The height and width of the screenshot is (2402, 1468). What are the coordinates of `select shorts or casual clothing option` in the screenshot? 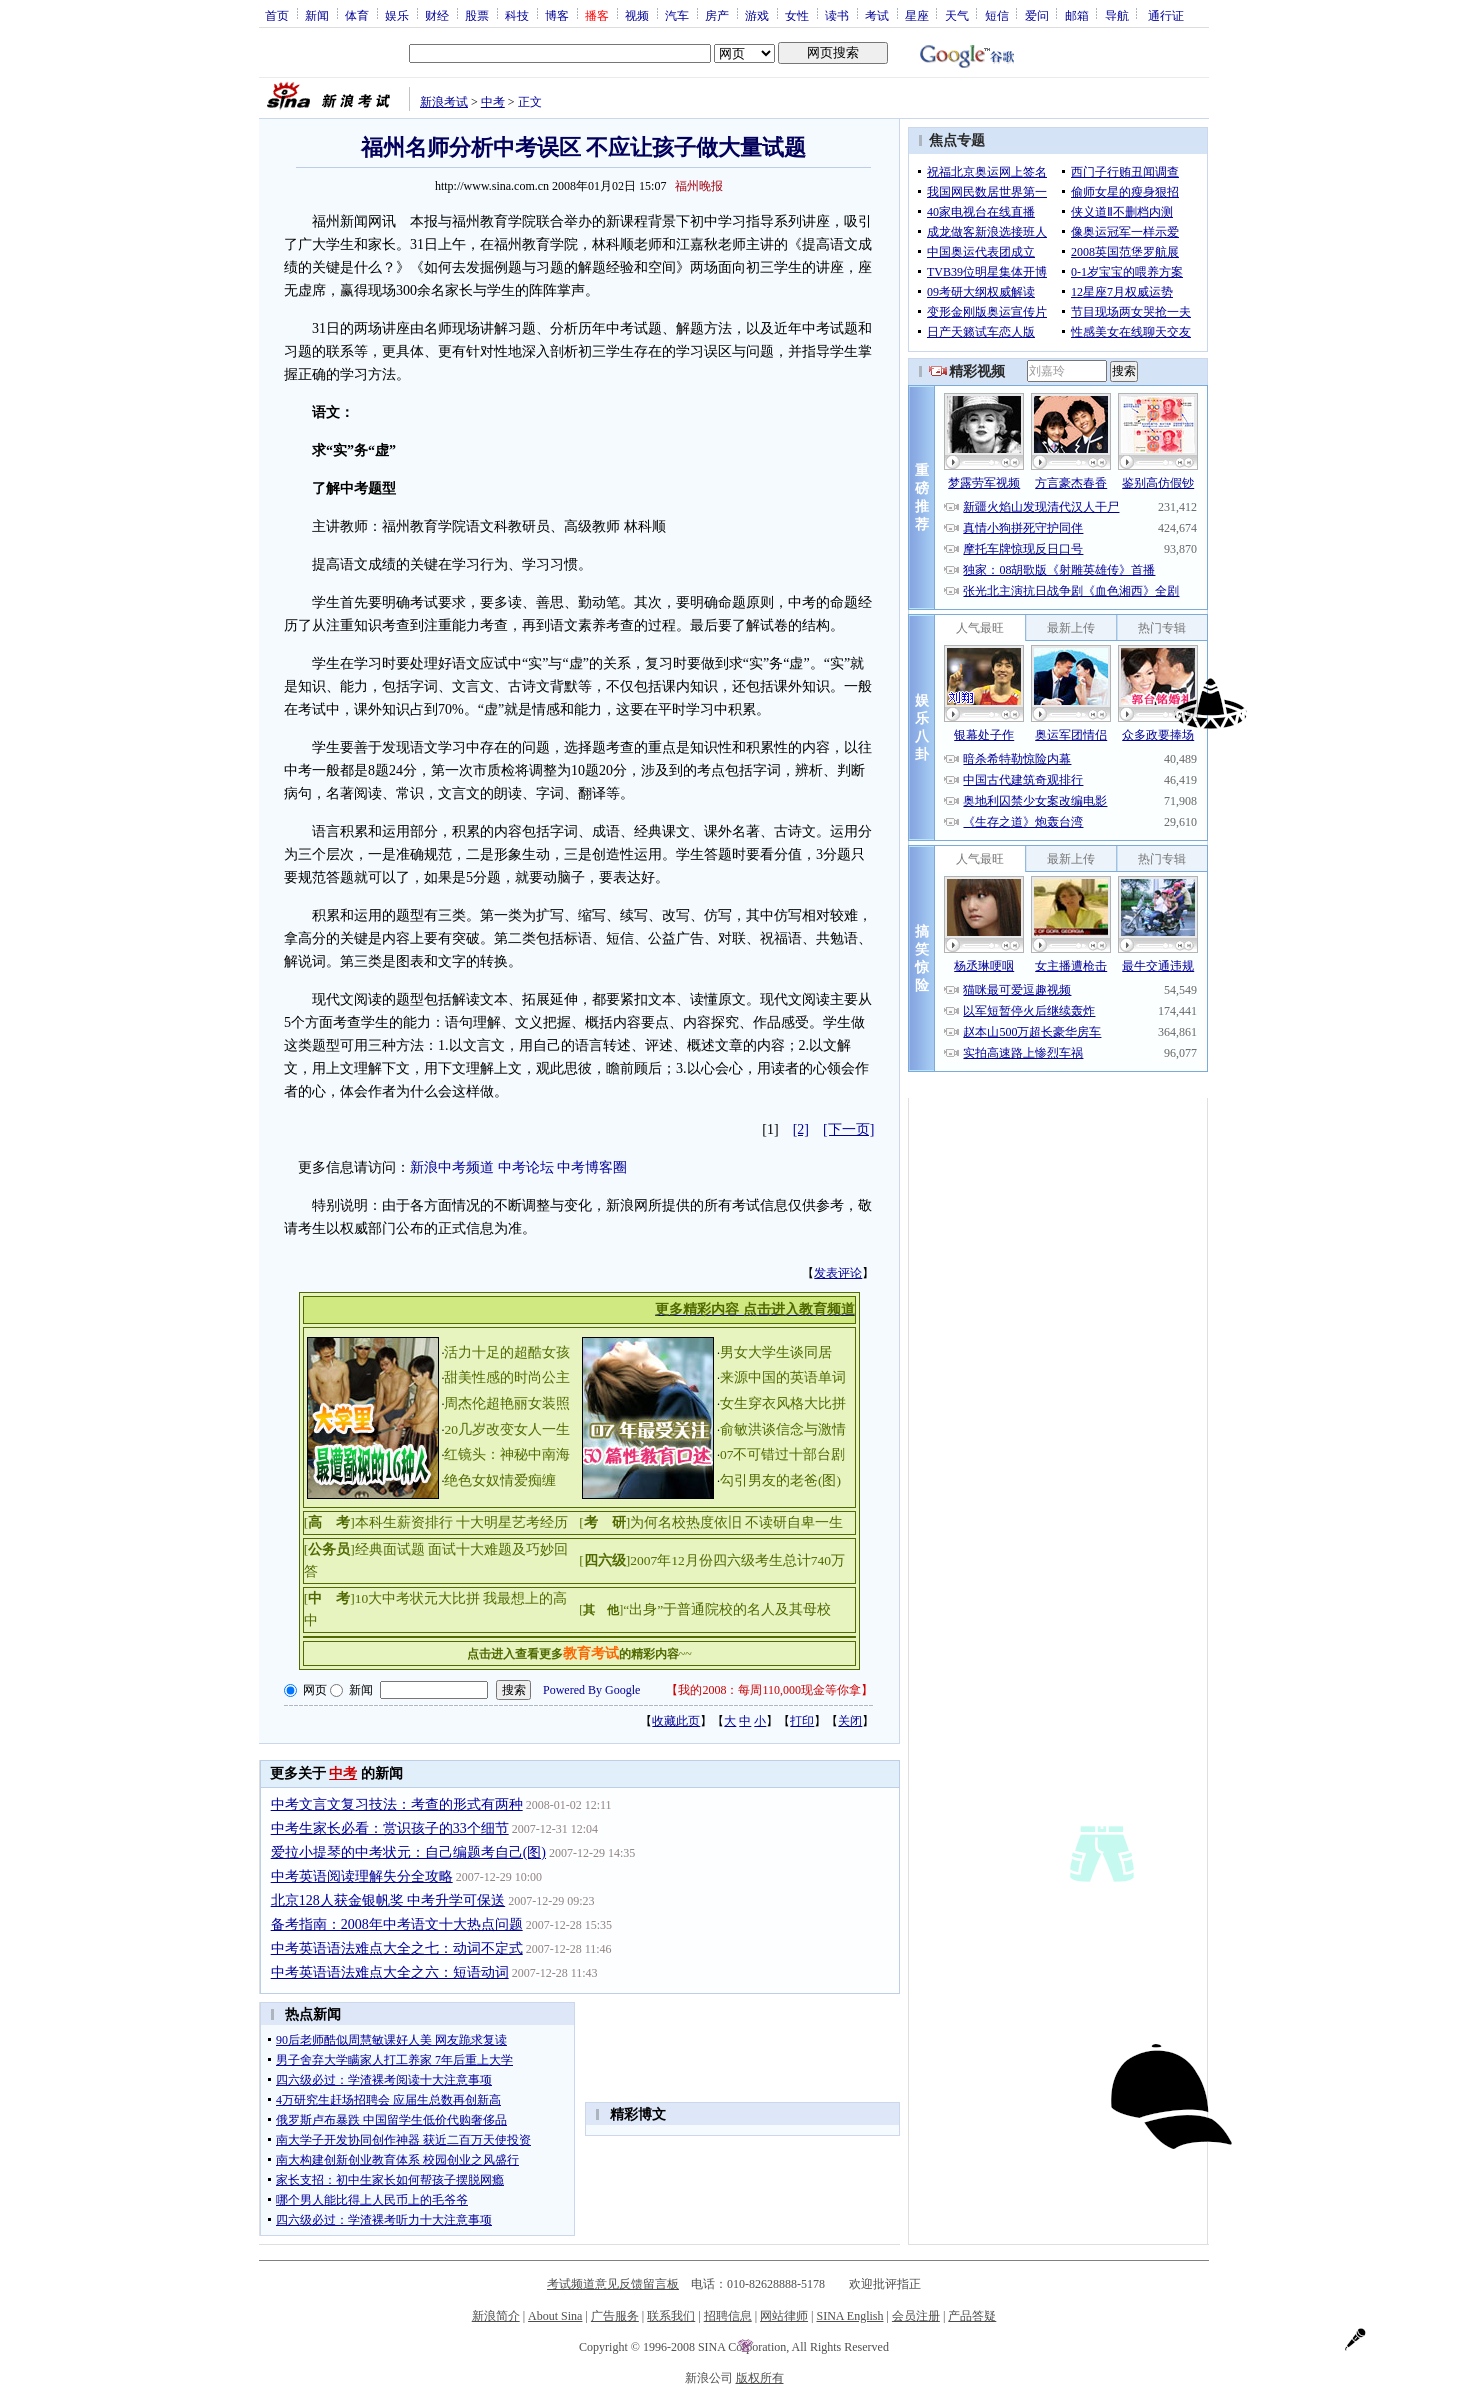 It's located at (1102, 1854).